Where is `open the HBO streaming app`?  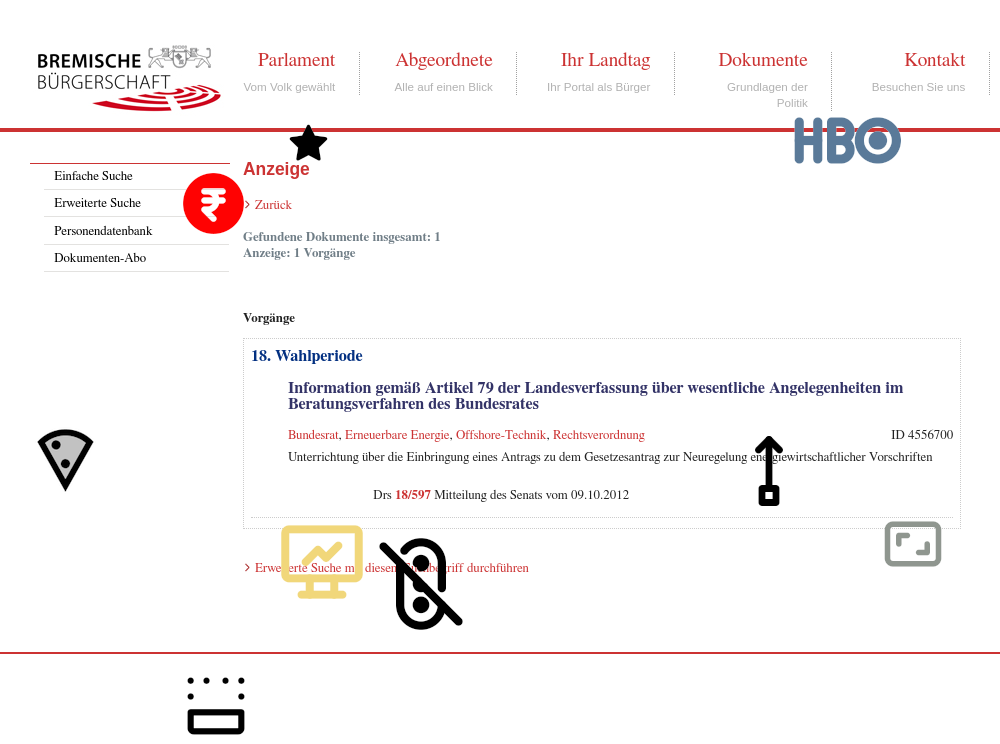 open the HBO streaming app is located at coordinates (845, 140).